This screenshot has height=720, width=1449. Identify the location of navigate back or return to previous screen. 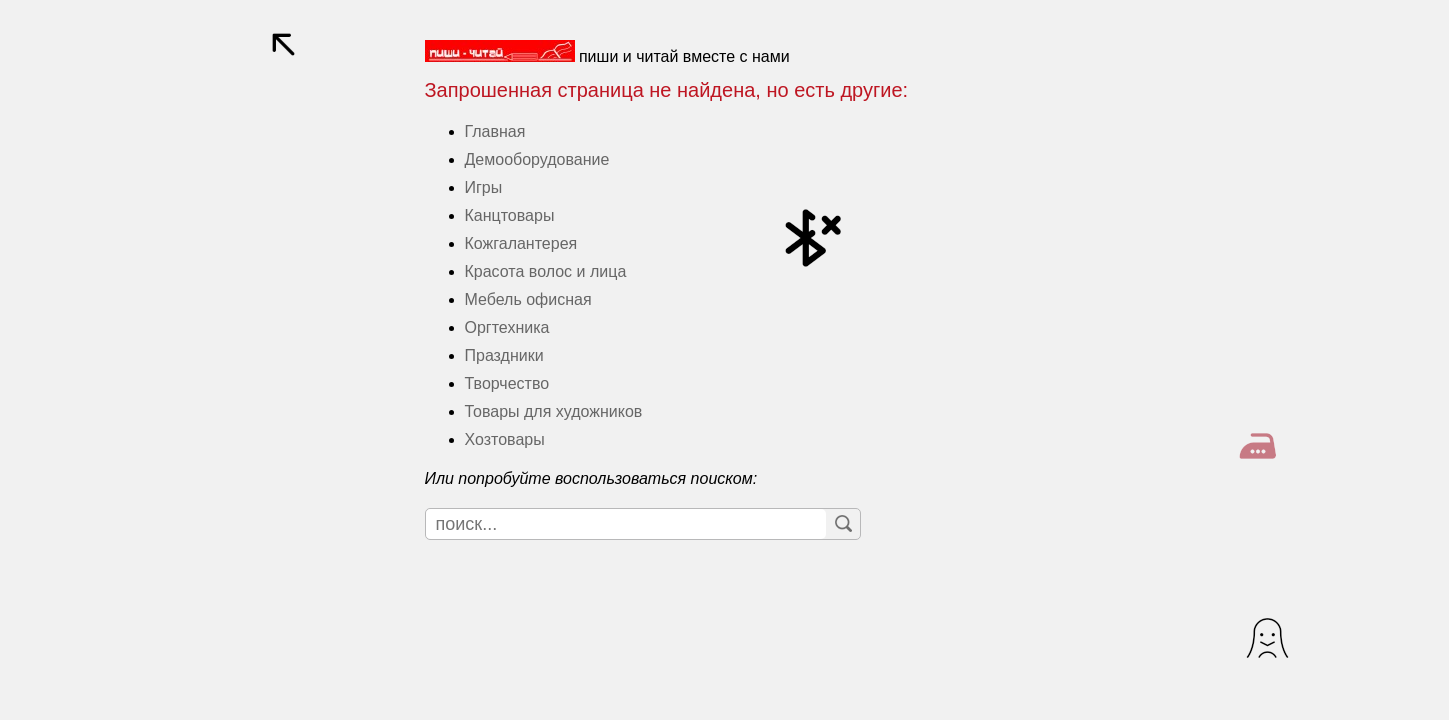
(283, 44).